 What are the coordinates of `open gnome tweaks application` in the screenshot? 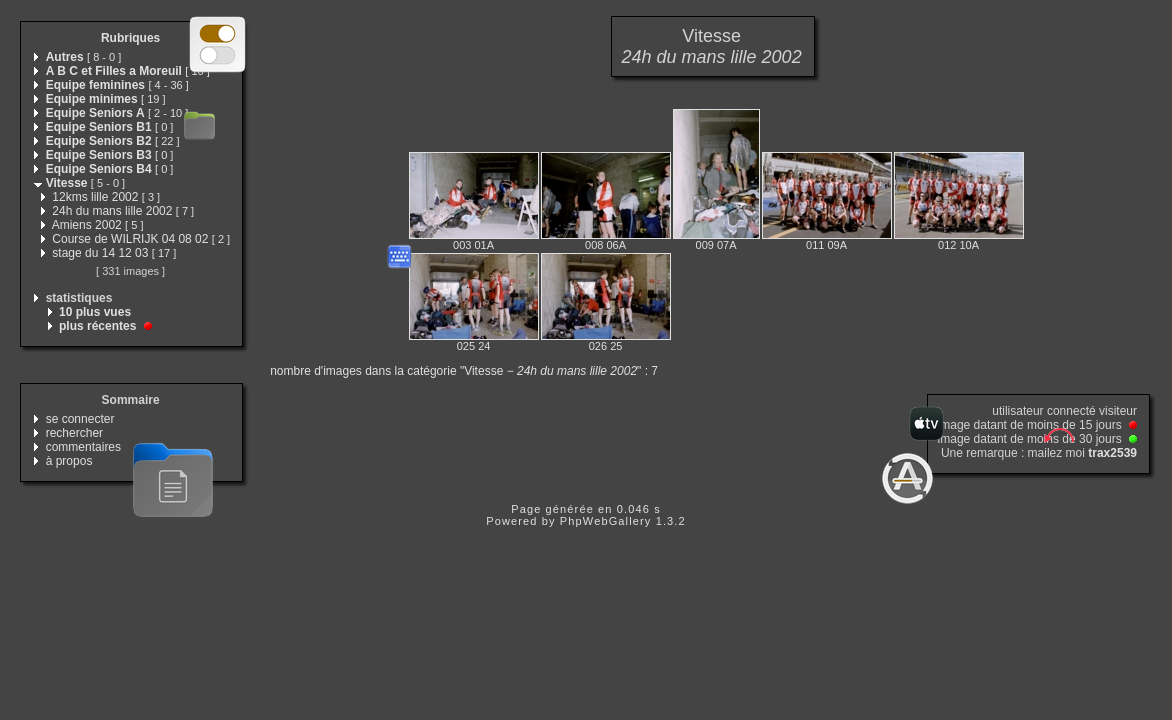 It's located at (217, 44).